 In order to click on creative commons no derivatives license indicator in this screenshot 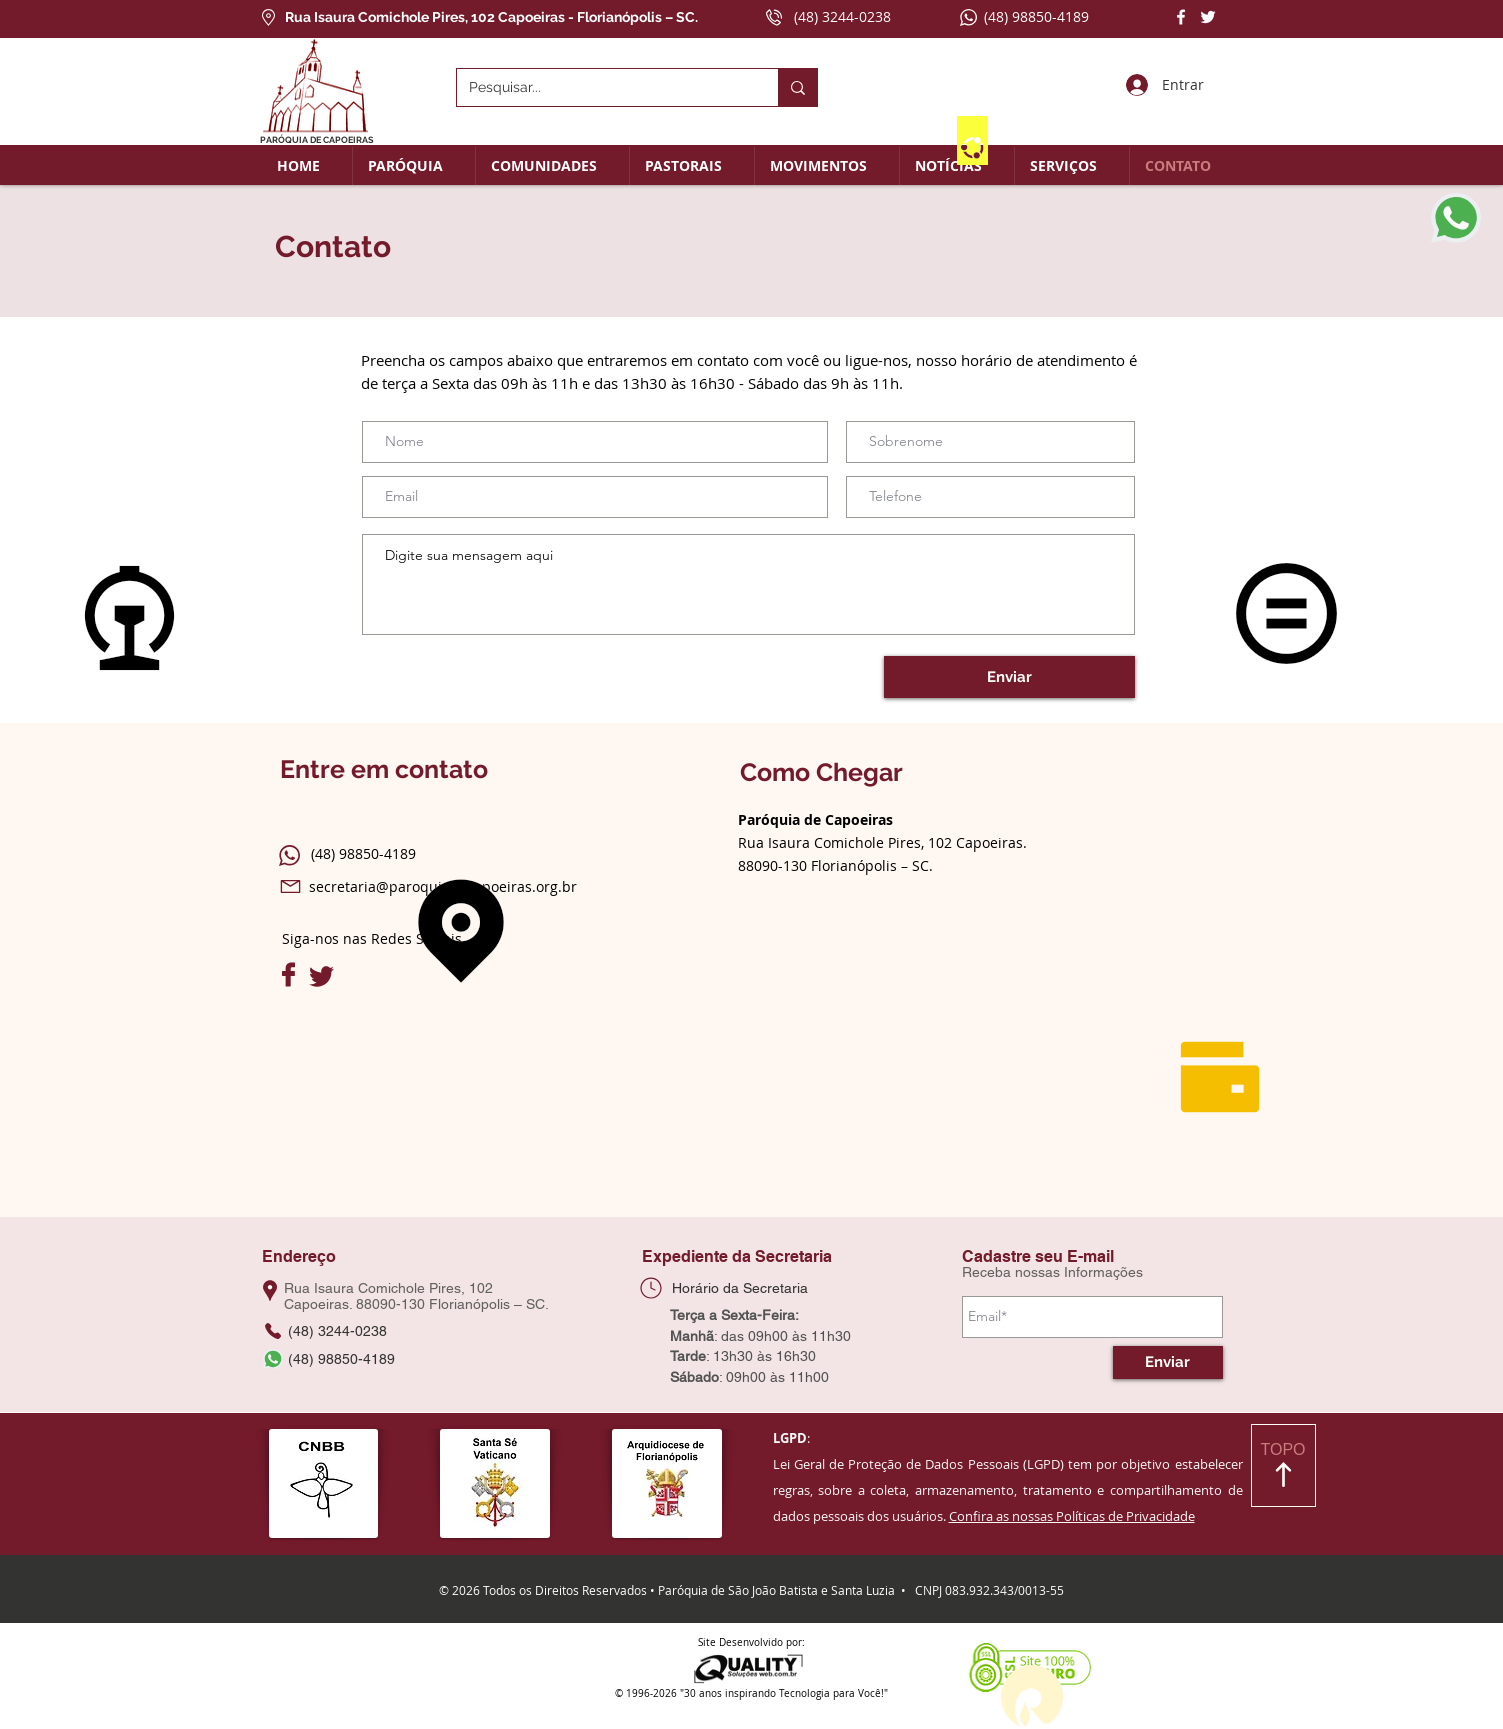, I will do `click(1286, 613)`.